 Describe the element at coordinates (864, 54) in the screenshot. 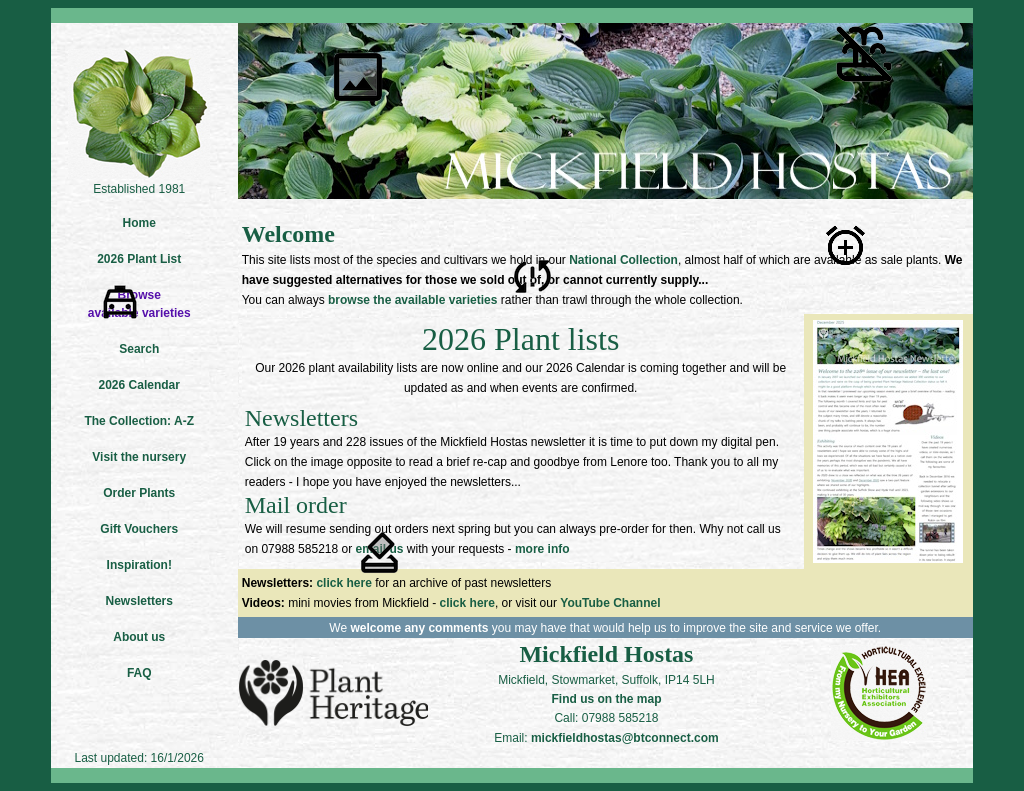

I see `fountain feature is currently disabled` at that location.